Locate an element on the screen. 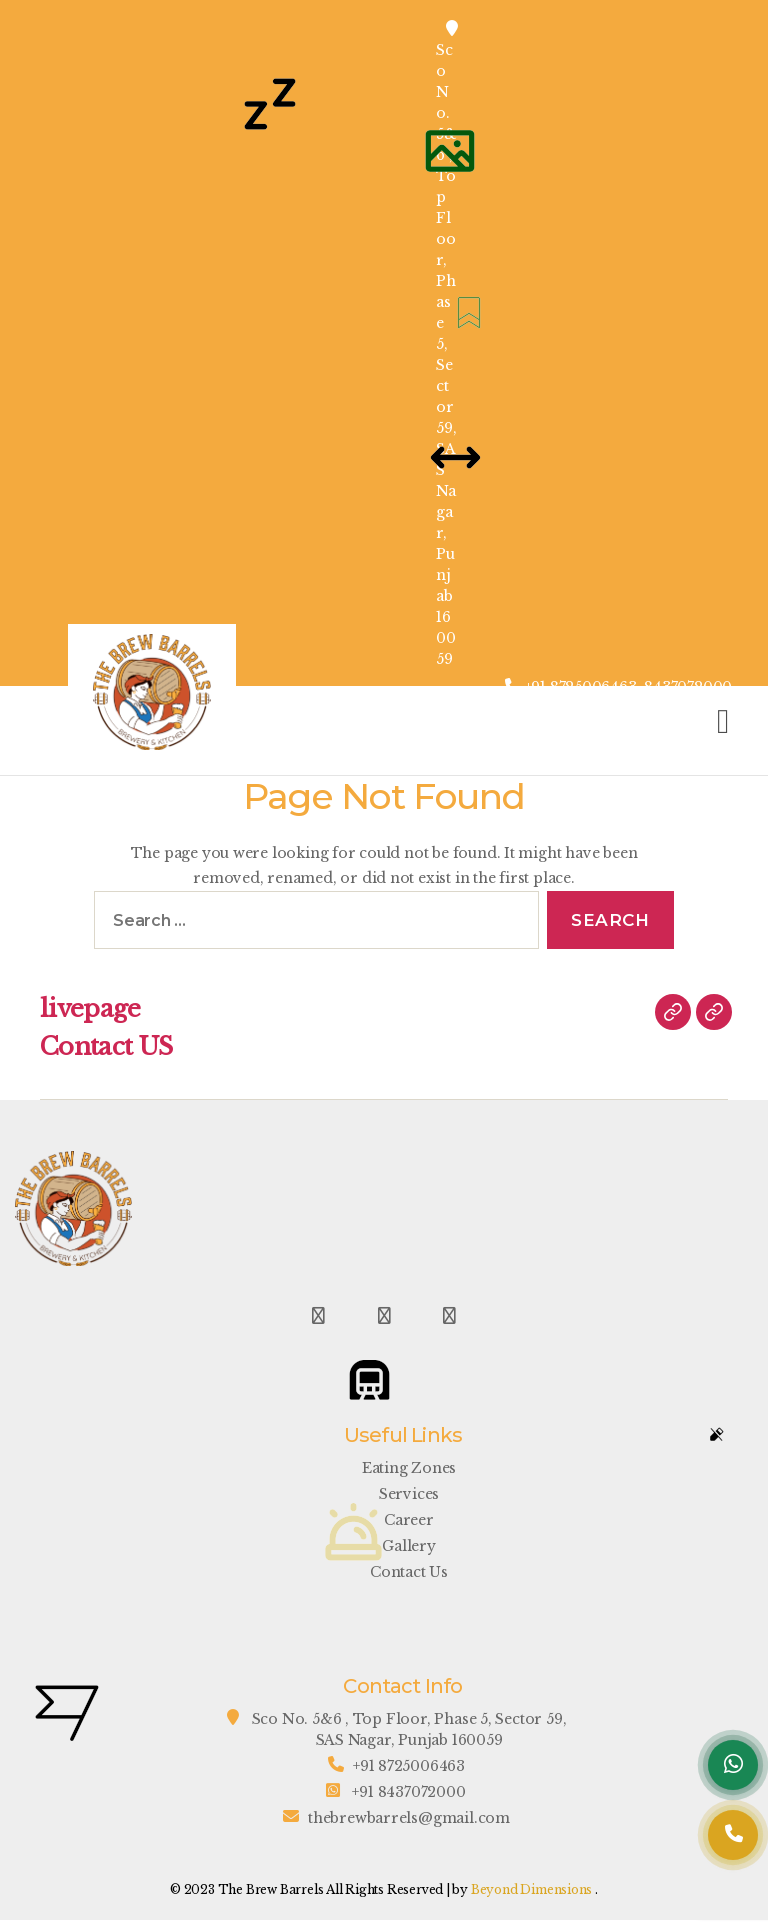 This screenshot has width=768, height=1930. indicates sleep mode or inactive state is located at coordinates (270, 104).